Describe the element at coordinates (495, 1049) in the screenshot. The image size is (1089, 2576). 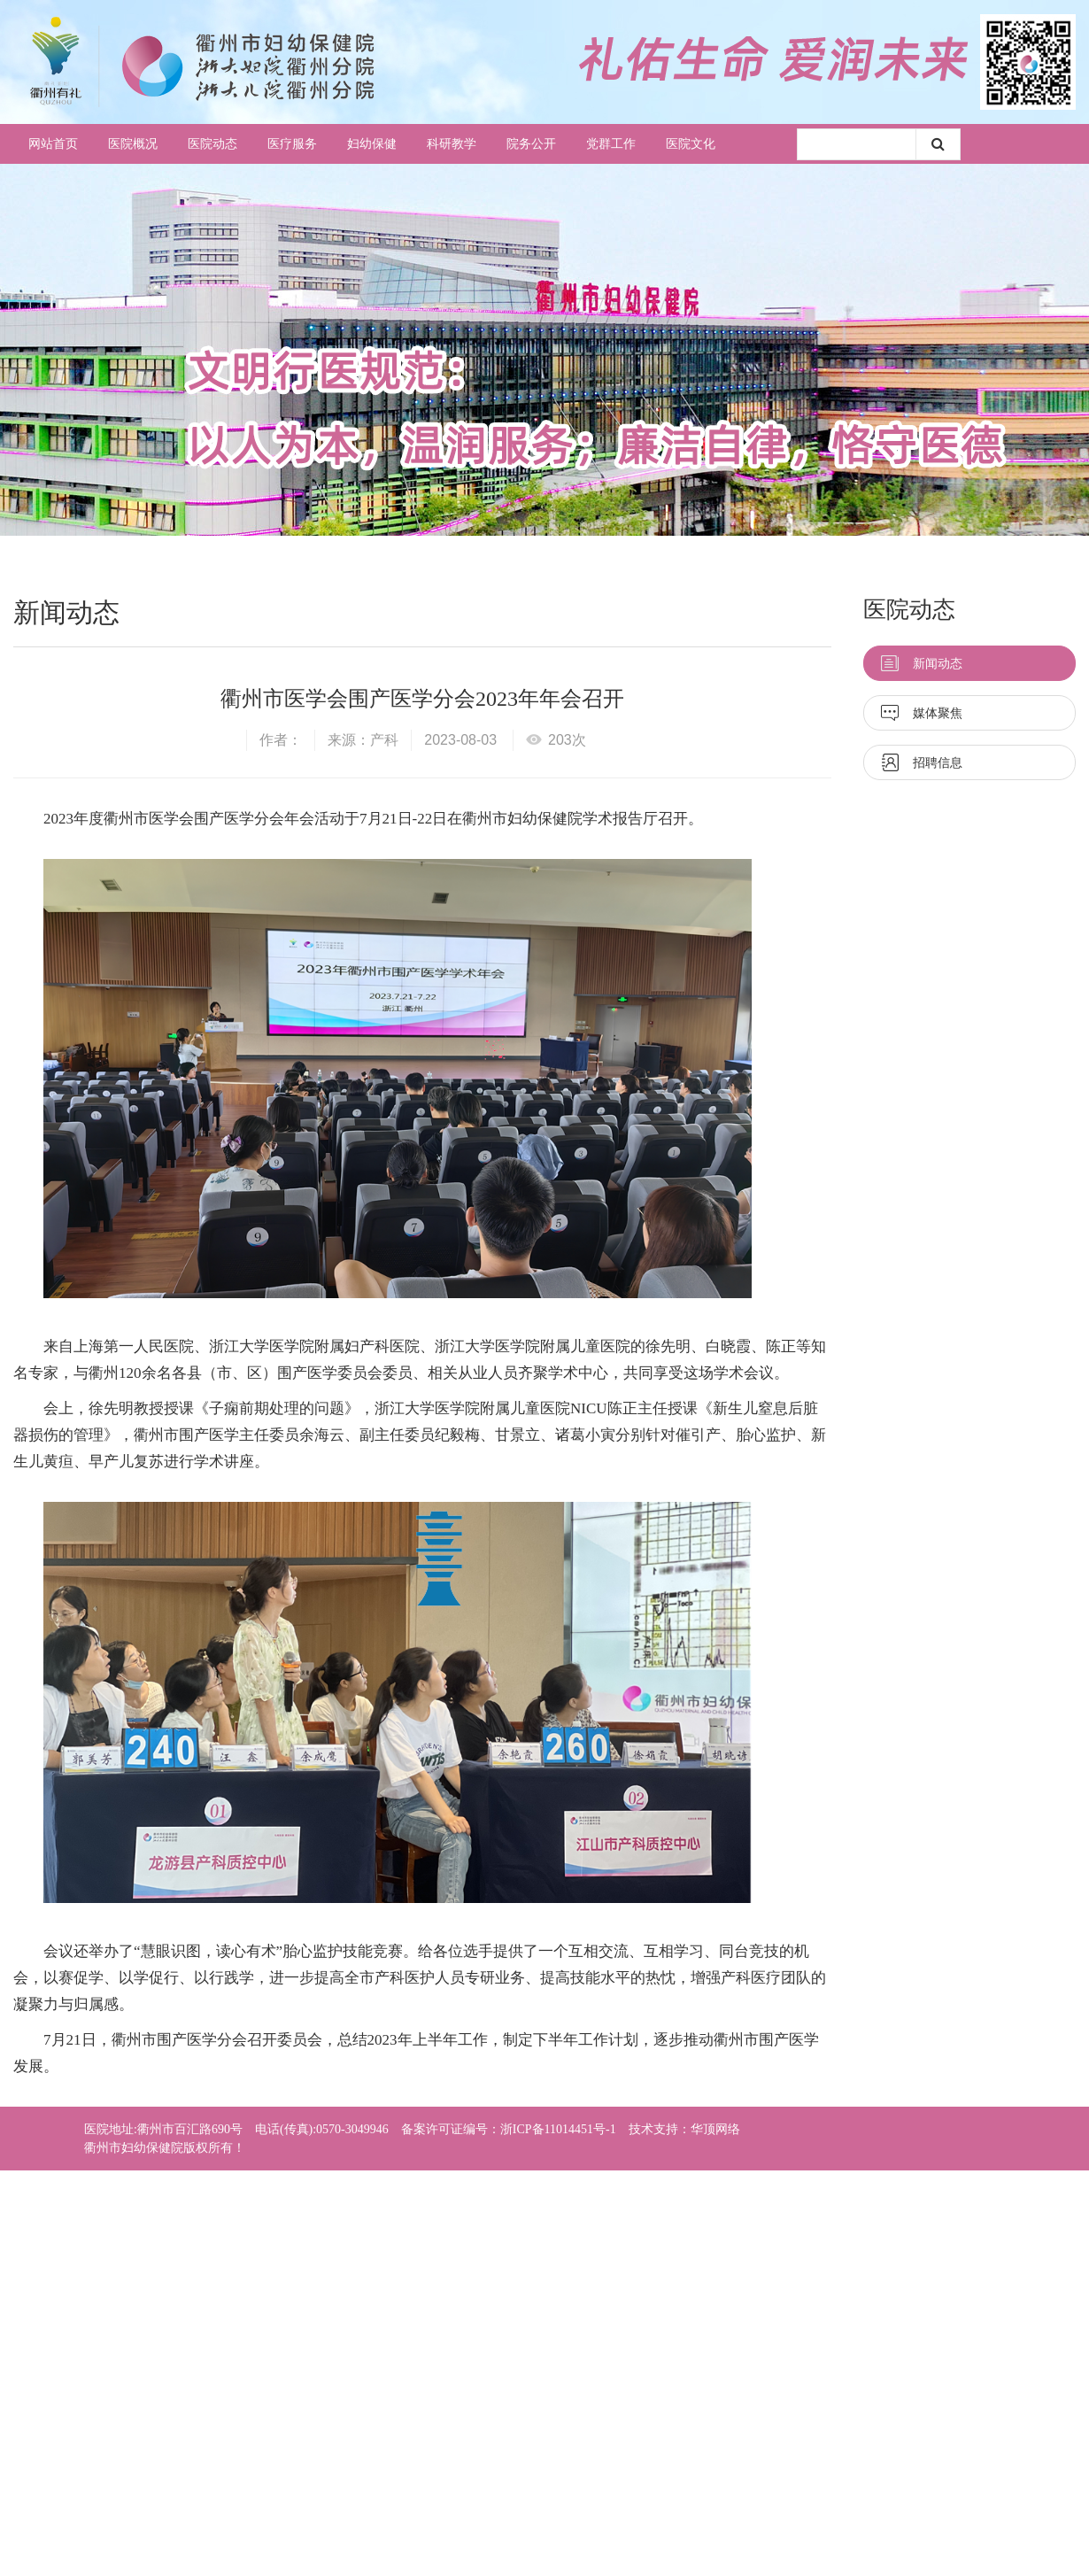
I see `select a path or route tile in a game` at that location.